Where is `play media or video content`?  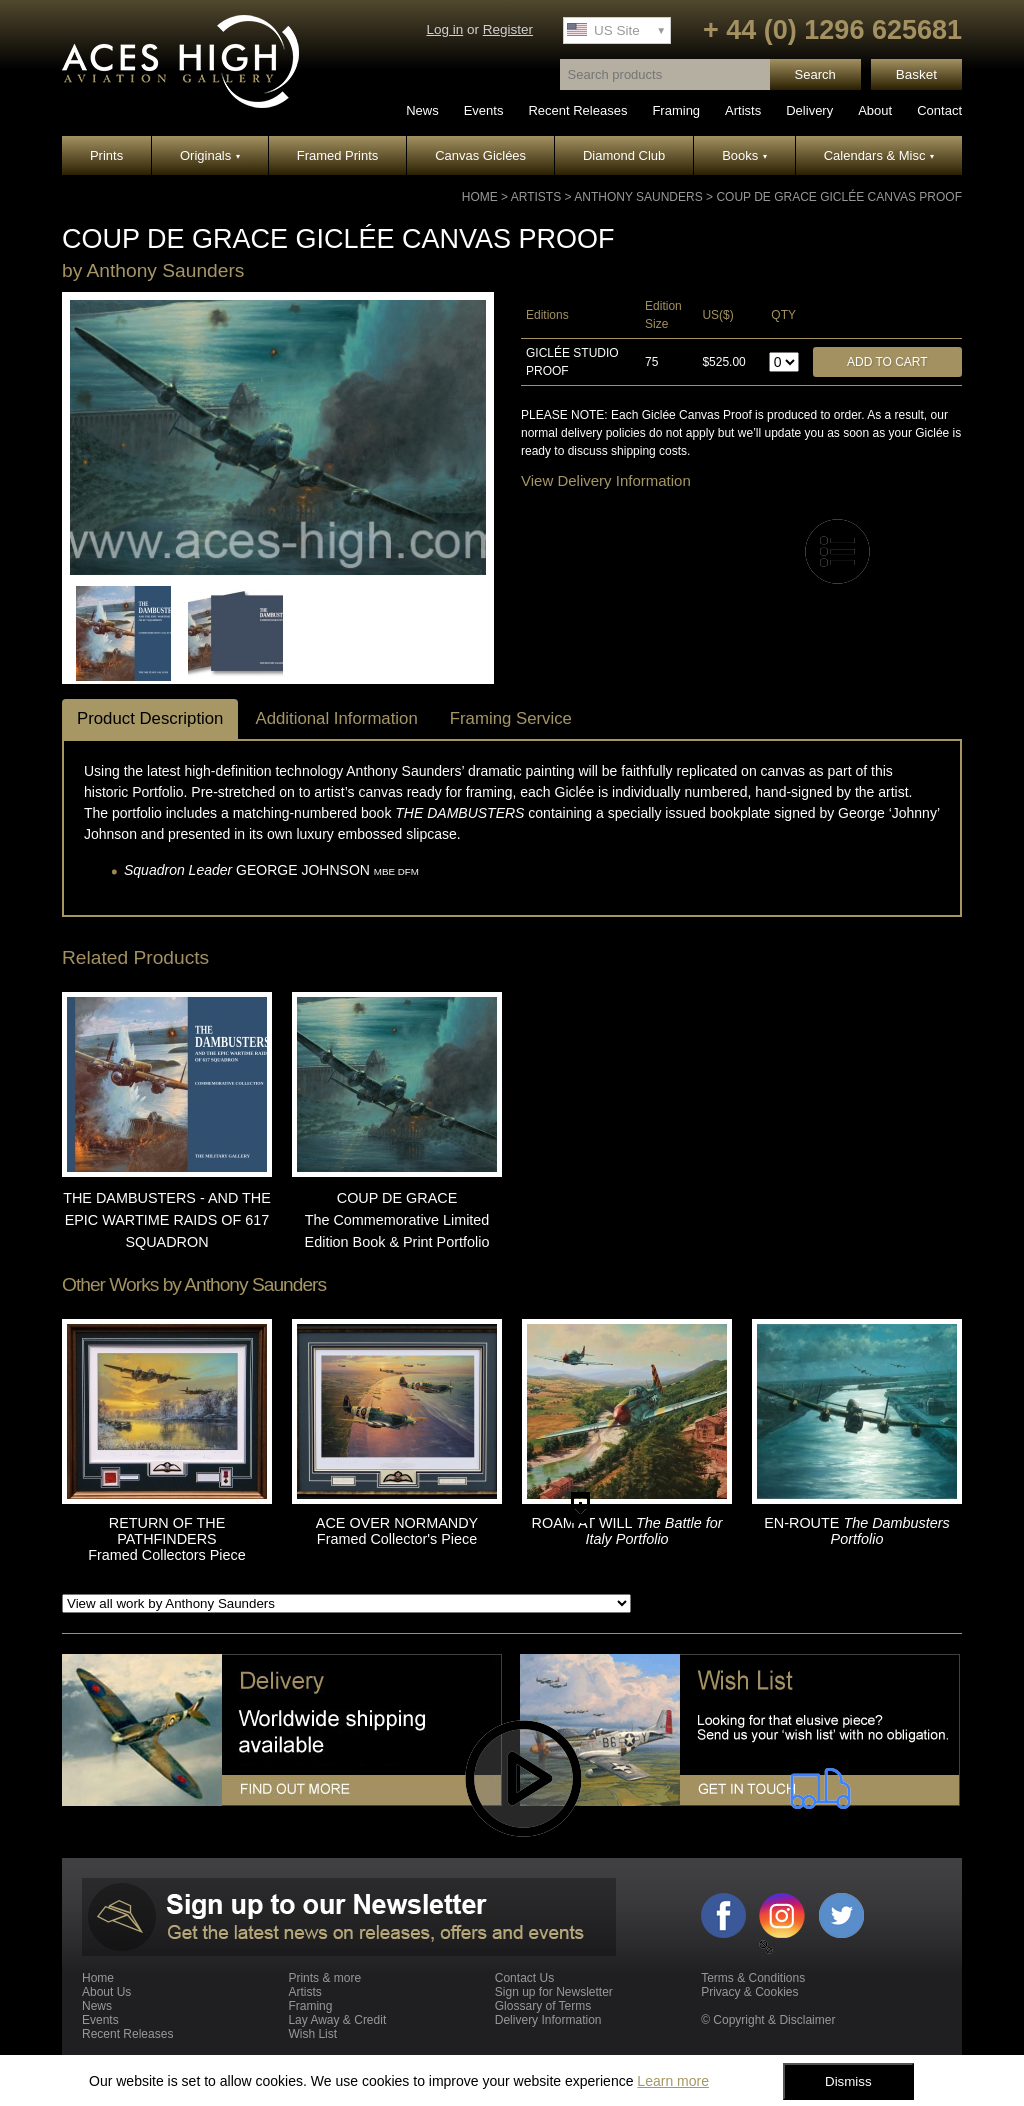 play media or video content is located at coordinates (523, 1778).